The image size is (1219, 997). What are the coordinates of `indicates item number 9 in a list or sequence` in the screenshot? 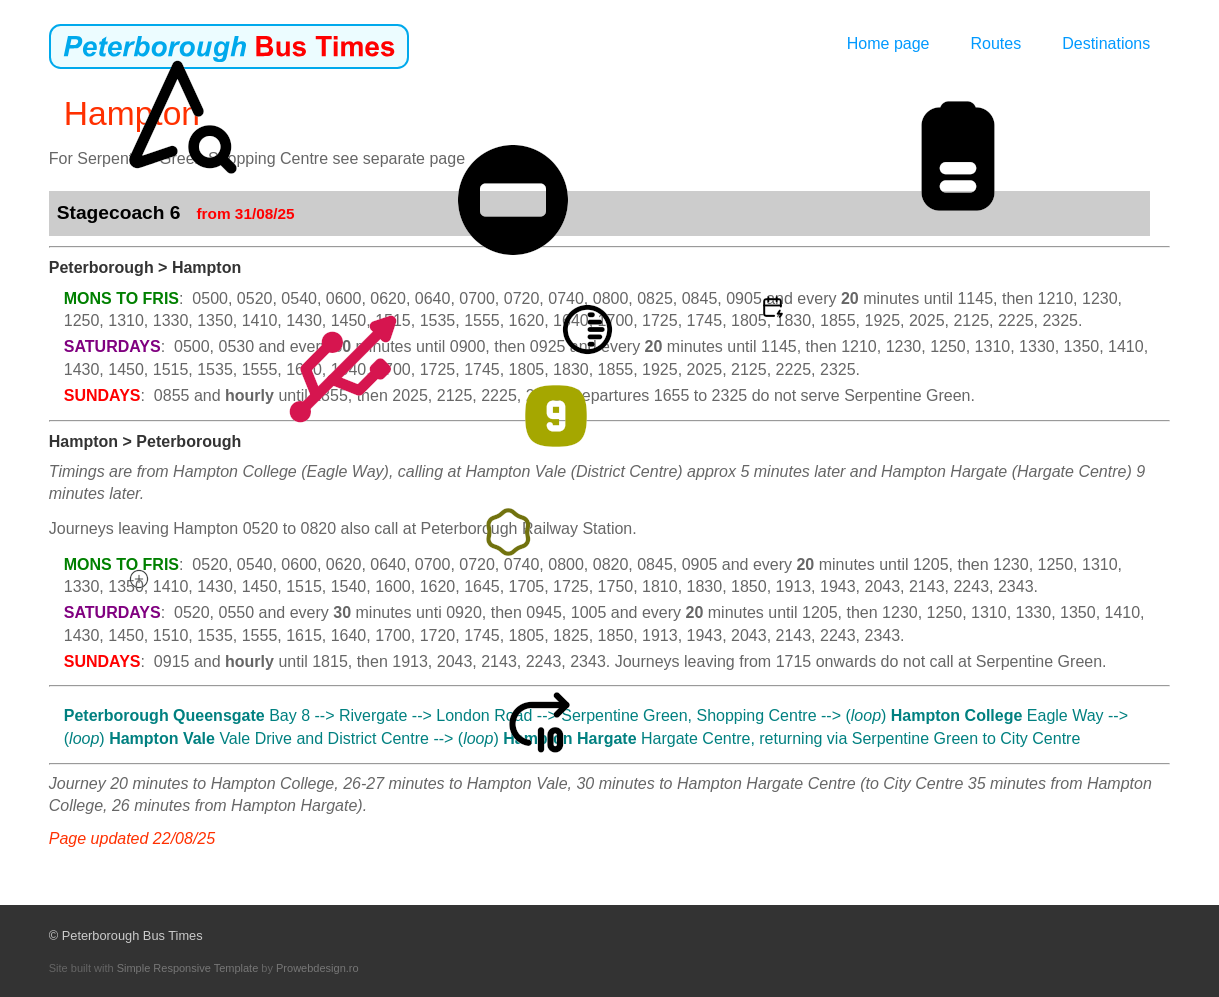 It's located at (556, 416).